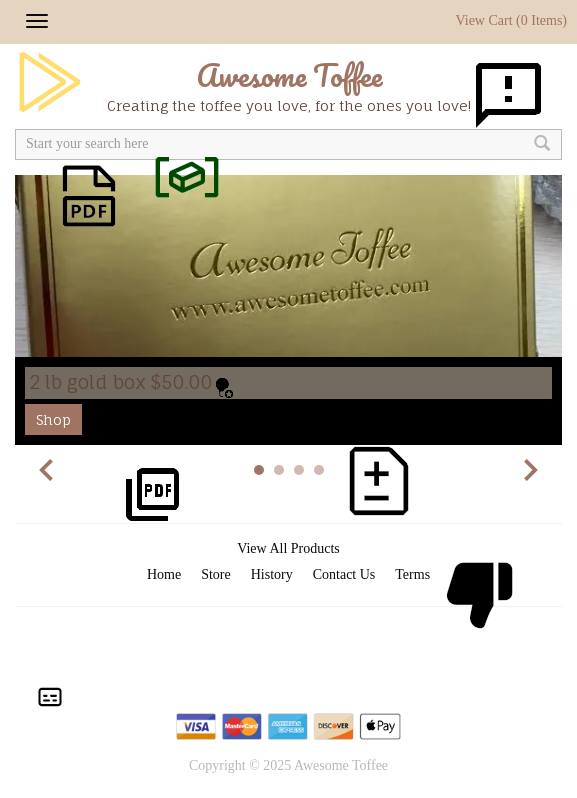  What do you see at coordinates (508, 95) in the screenshot?
I see `submit feedback or report an issue` at bounding box center [508, 95].